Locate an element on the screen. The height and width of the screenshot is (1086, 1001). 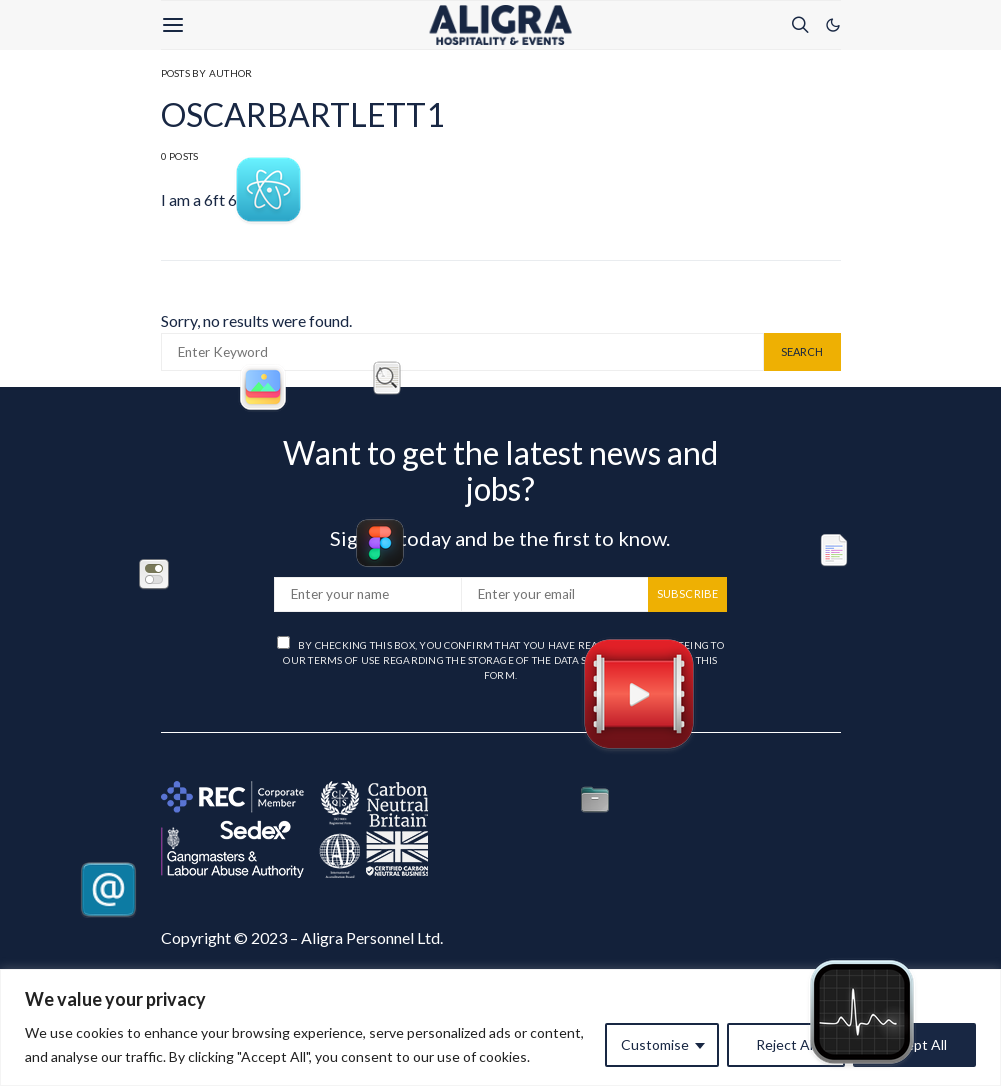
open document viewer application is located at coordinates (387, 378).